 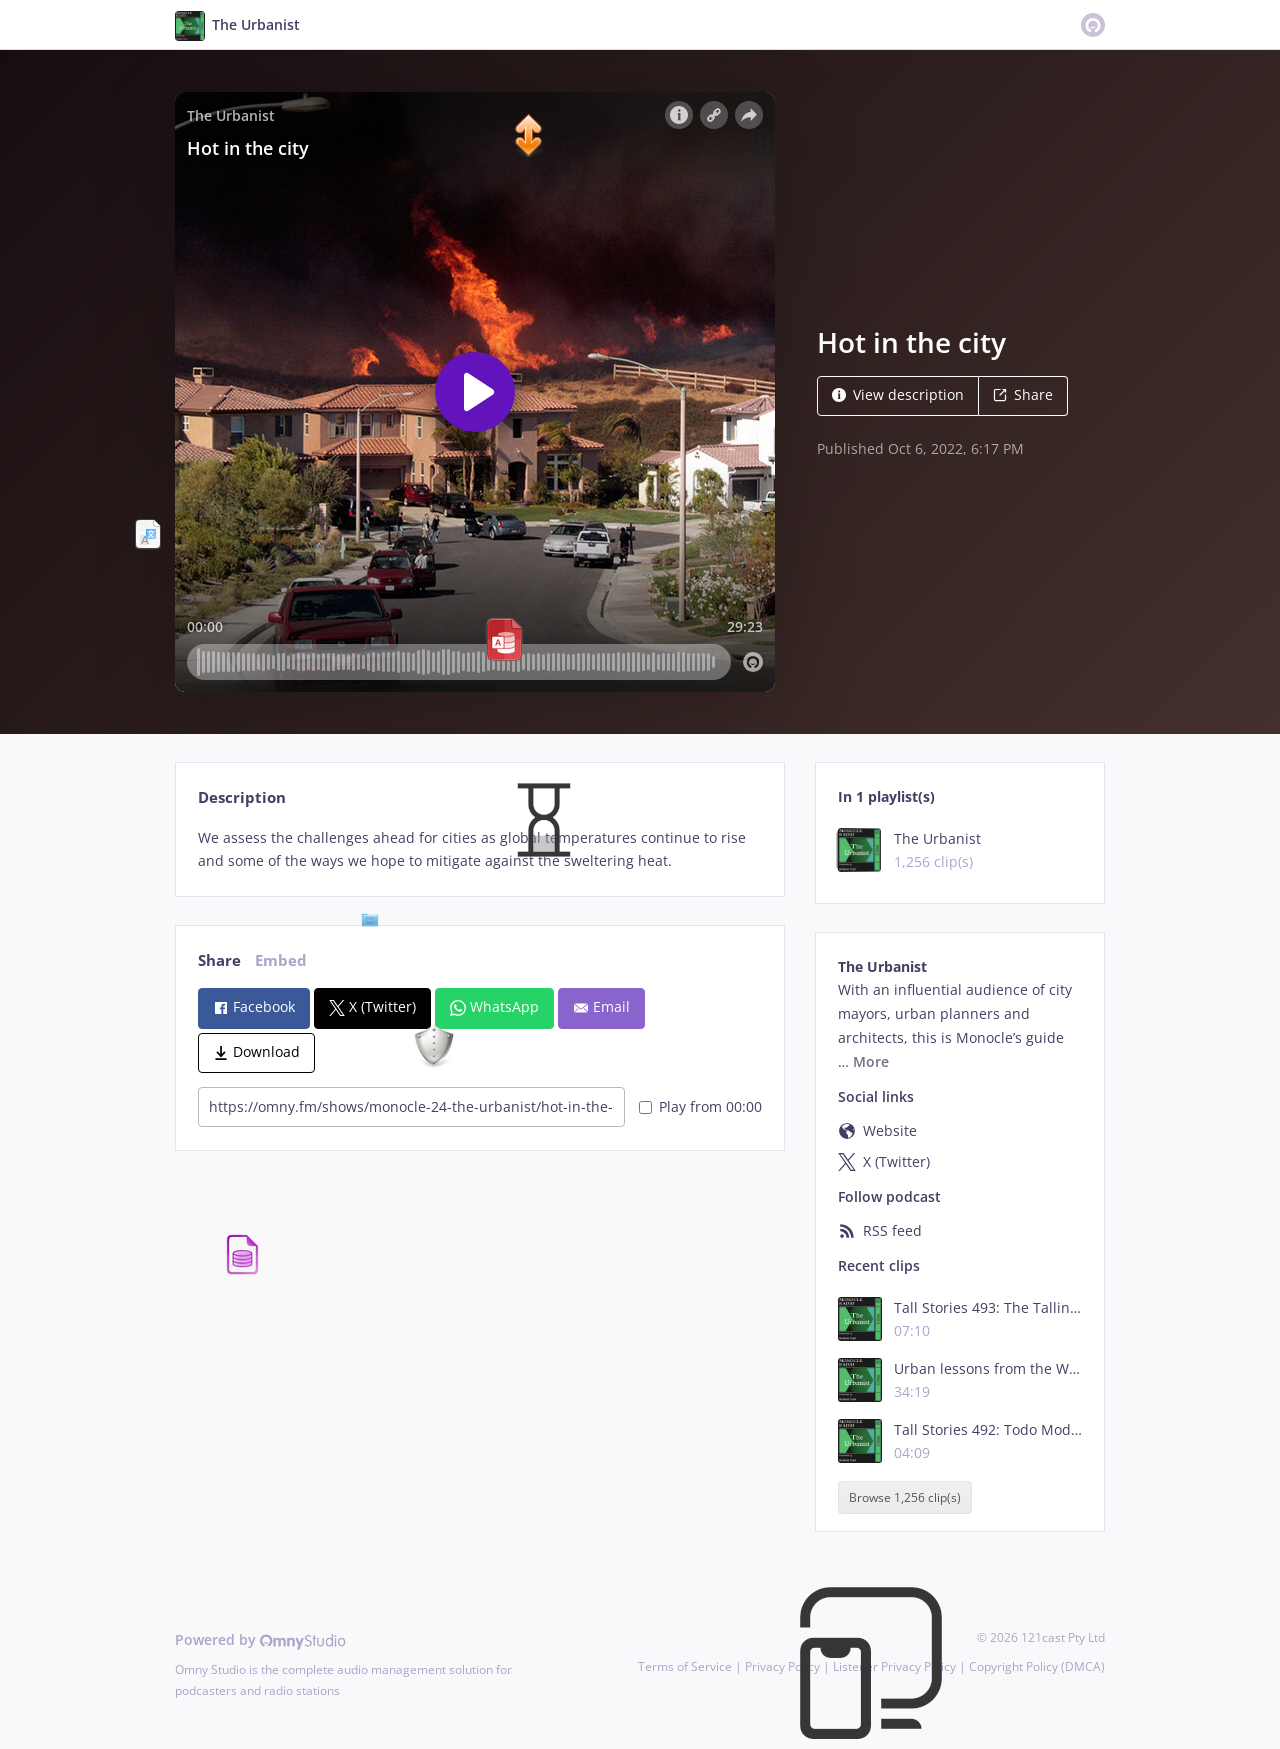 What do you see at coordinates (148, 534) in the screenshot?
I see `a gettext translation file for software localization` at bounding box center [148, 534].